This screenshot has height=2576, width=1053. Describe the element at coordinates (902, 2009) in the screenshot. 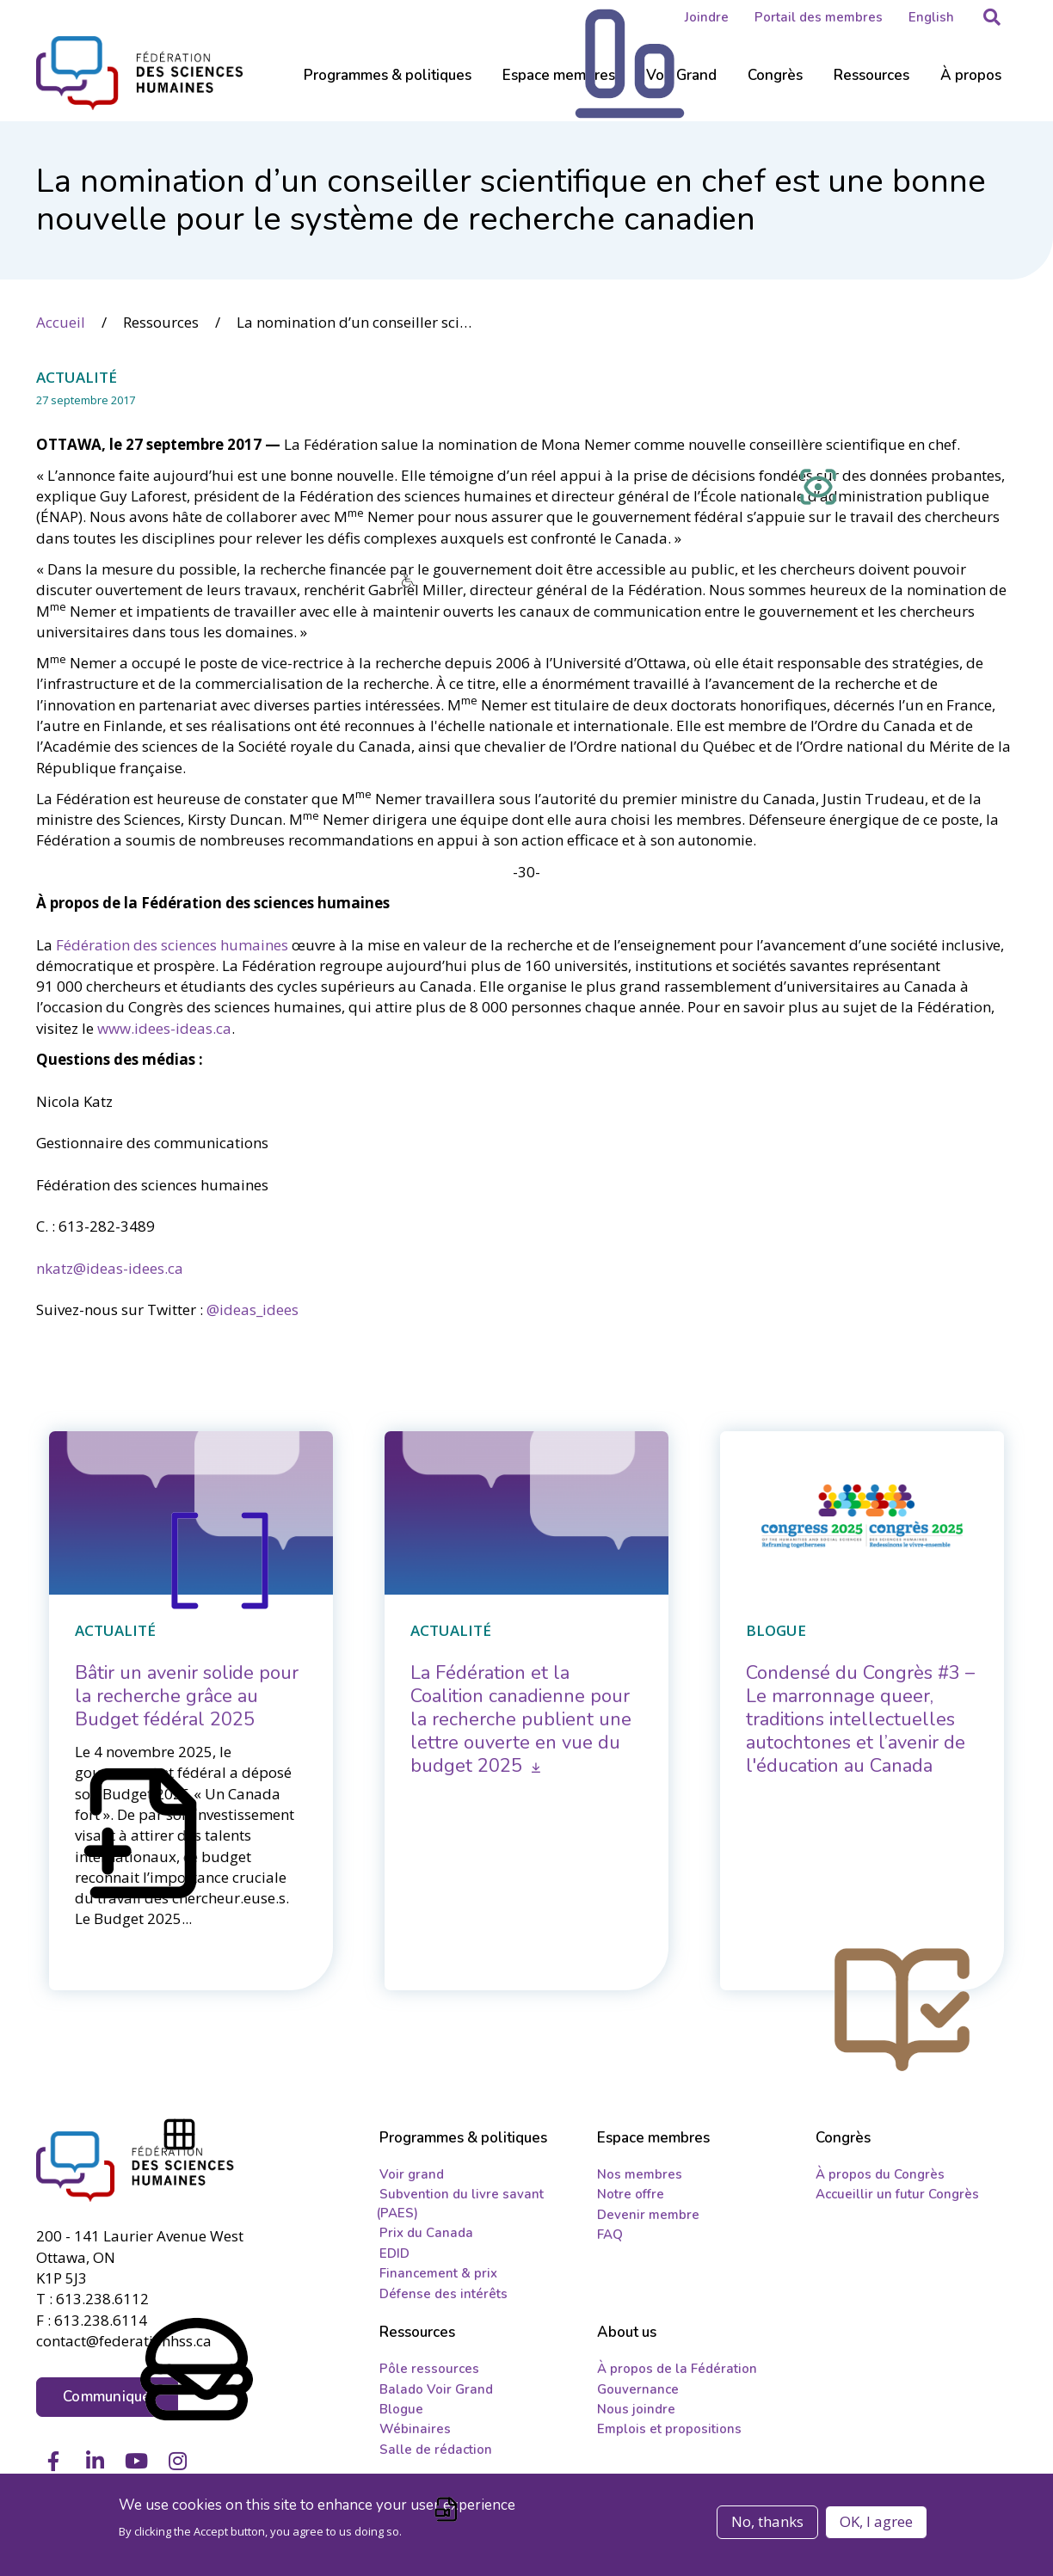

I see `mark a book or reading item as completed` at that location.